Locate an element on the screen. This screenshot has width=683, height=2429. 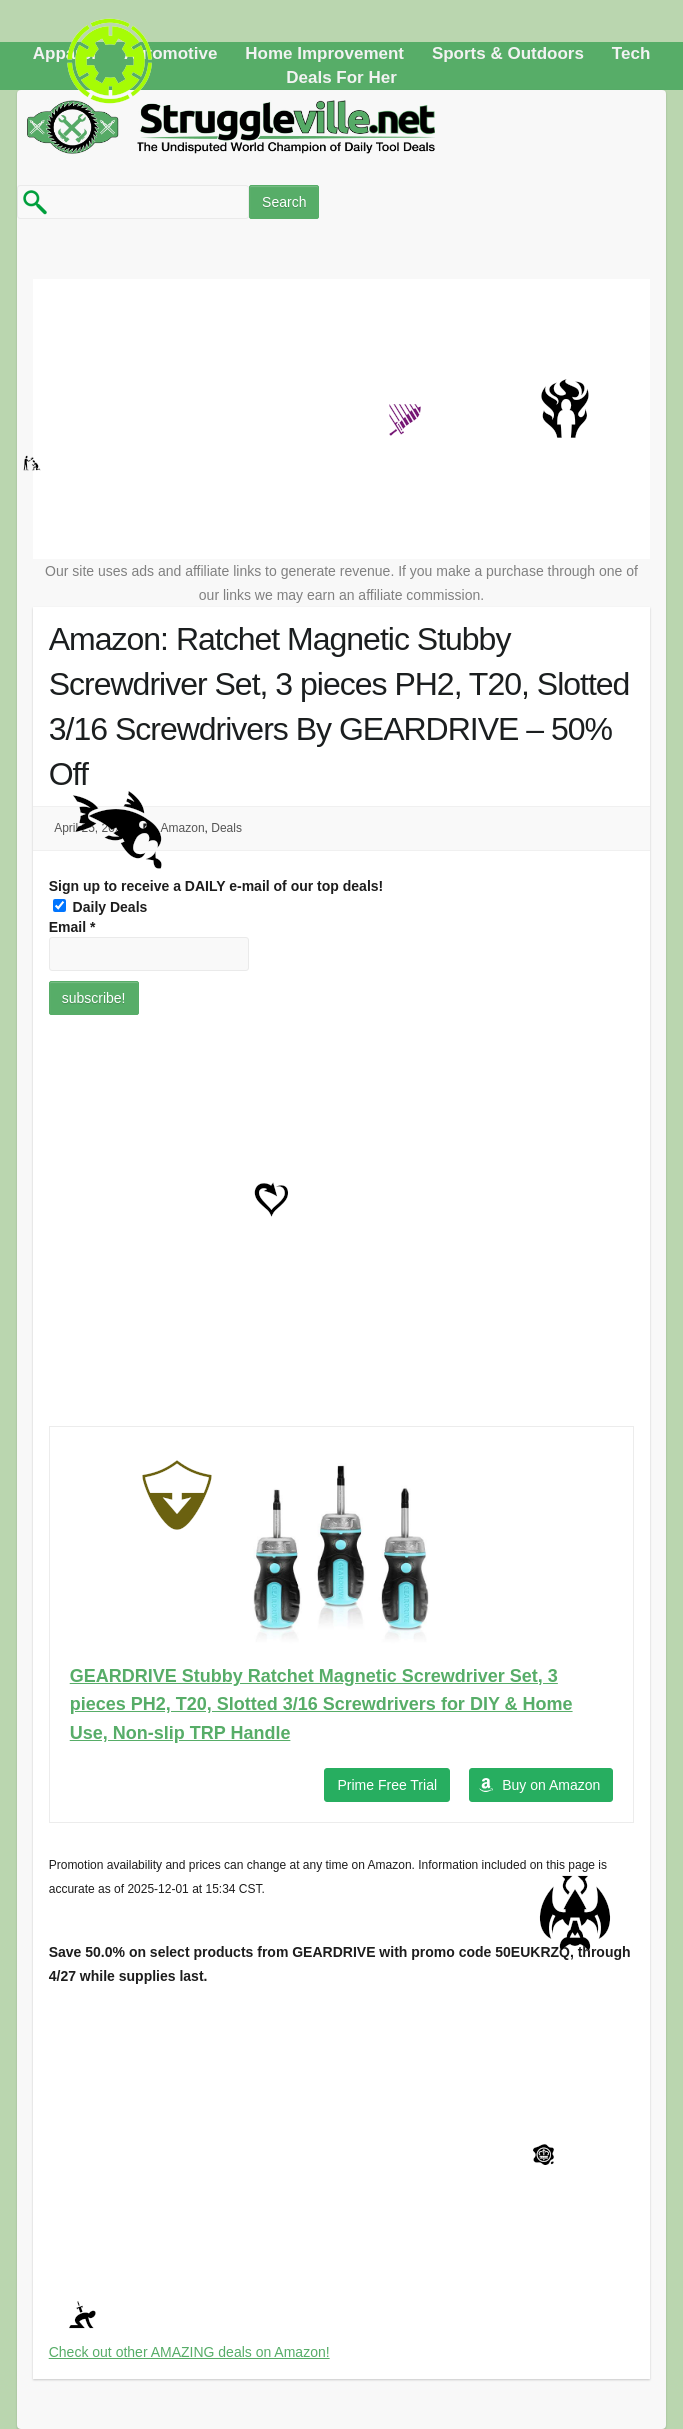
indicates armor or defense has been reduced is located at coordinates (177, 1495).